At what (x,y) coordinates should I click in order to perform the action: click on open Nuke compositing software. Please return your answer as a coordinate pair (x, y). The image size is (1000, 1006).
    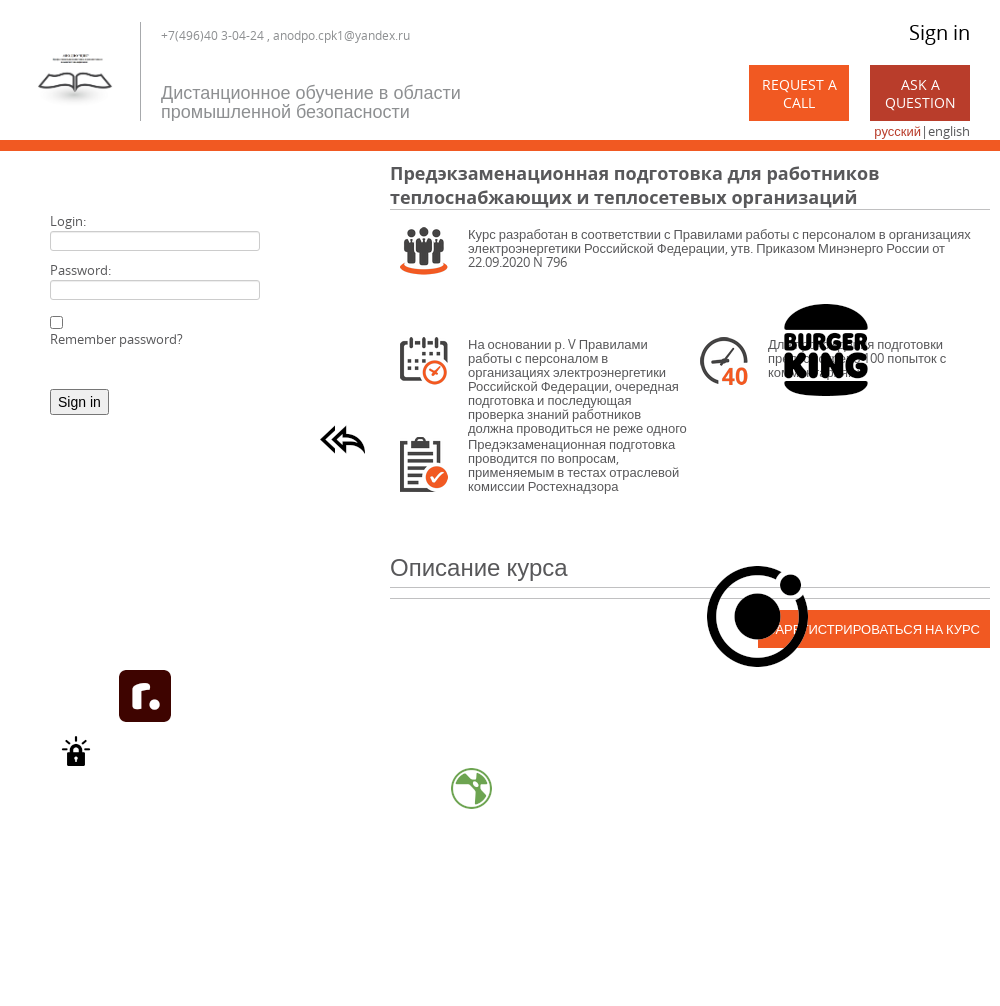
    Looking at the image, I should click on (471, 788).